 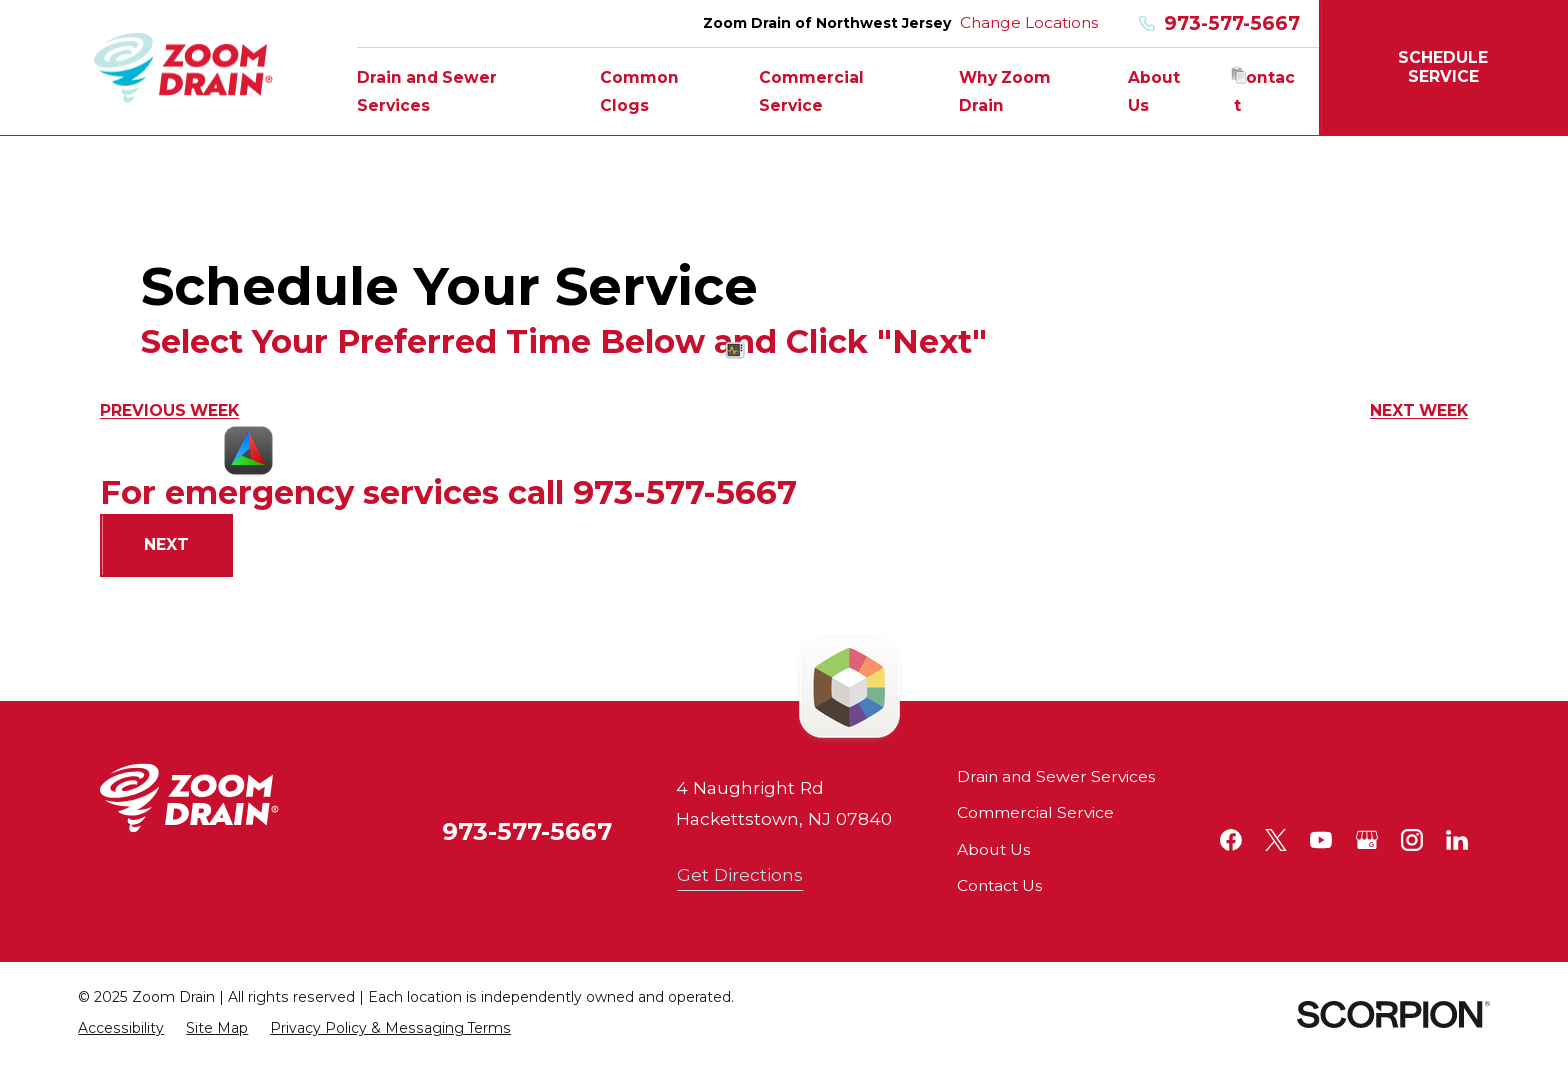 I want to click on launch prism launcher application, so click(x=849, y=687).